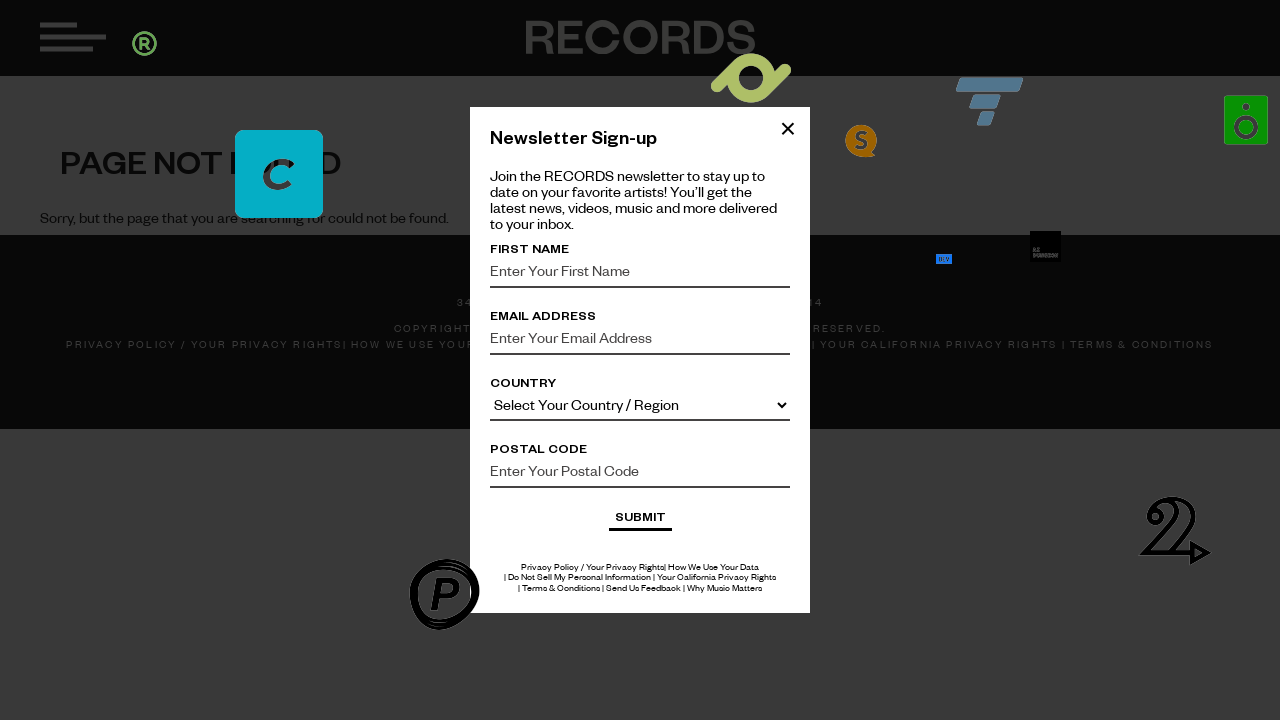 This screenshot has height=720, width=1280. What do you see at coordinates (444, 594) in the screenshot?
I see `open Paperspace cloud computing platform` at bounding box center [444, 594].